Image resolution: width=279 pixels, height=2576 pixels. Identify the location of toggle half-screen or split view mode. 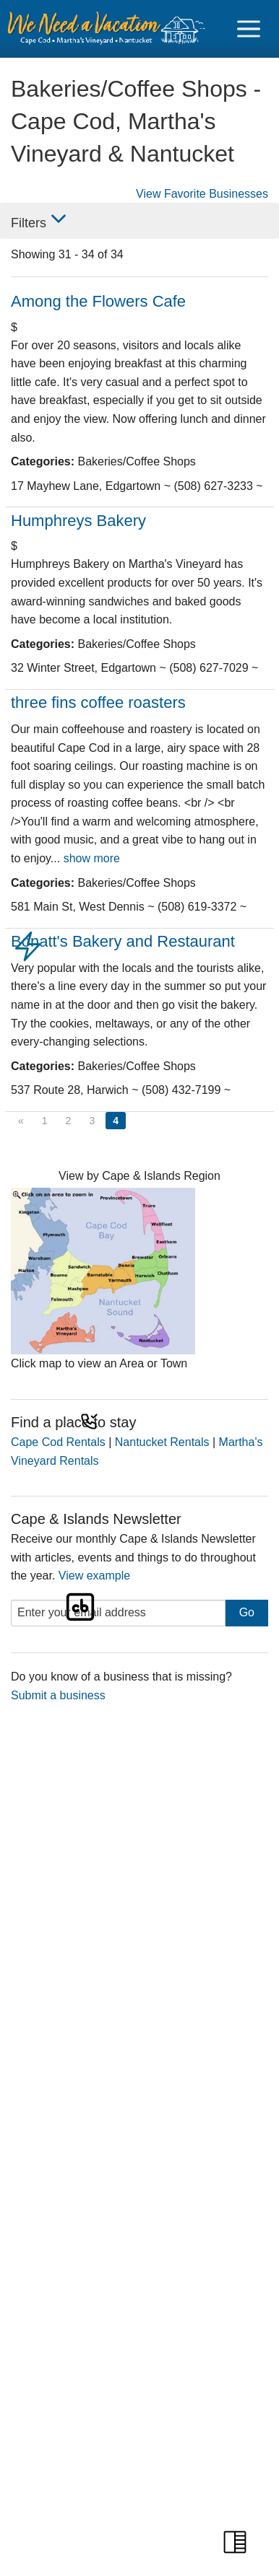
(235, 2542).